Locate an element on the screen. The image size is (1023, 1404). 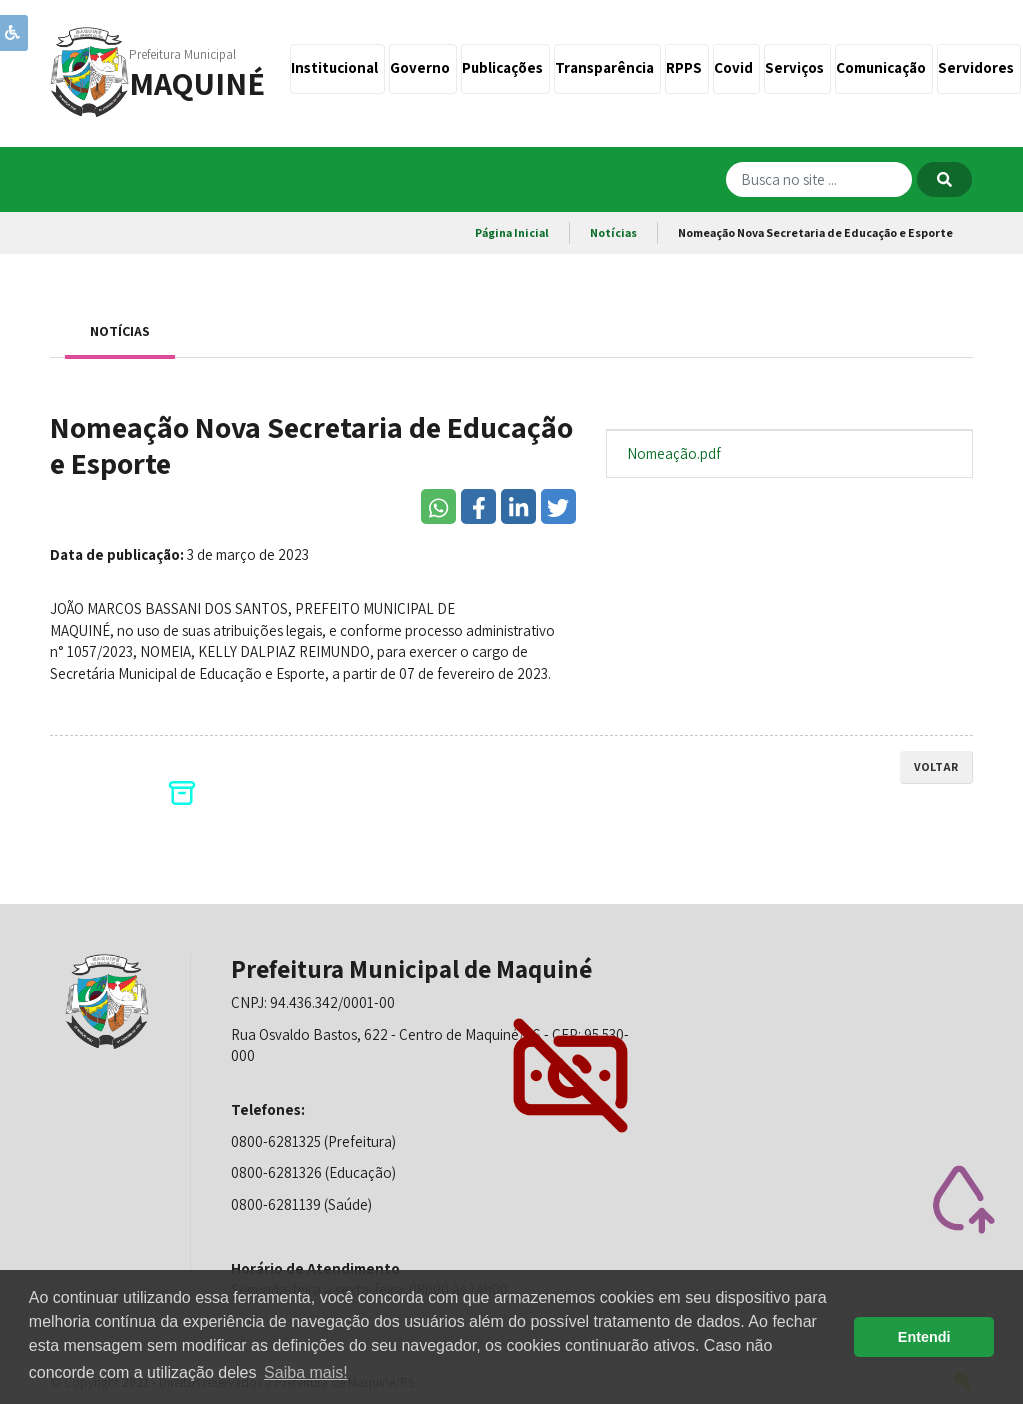
increase water or liquid level is located at coordinates (959, 1198).